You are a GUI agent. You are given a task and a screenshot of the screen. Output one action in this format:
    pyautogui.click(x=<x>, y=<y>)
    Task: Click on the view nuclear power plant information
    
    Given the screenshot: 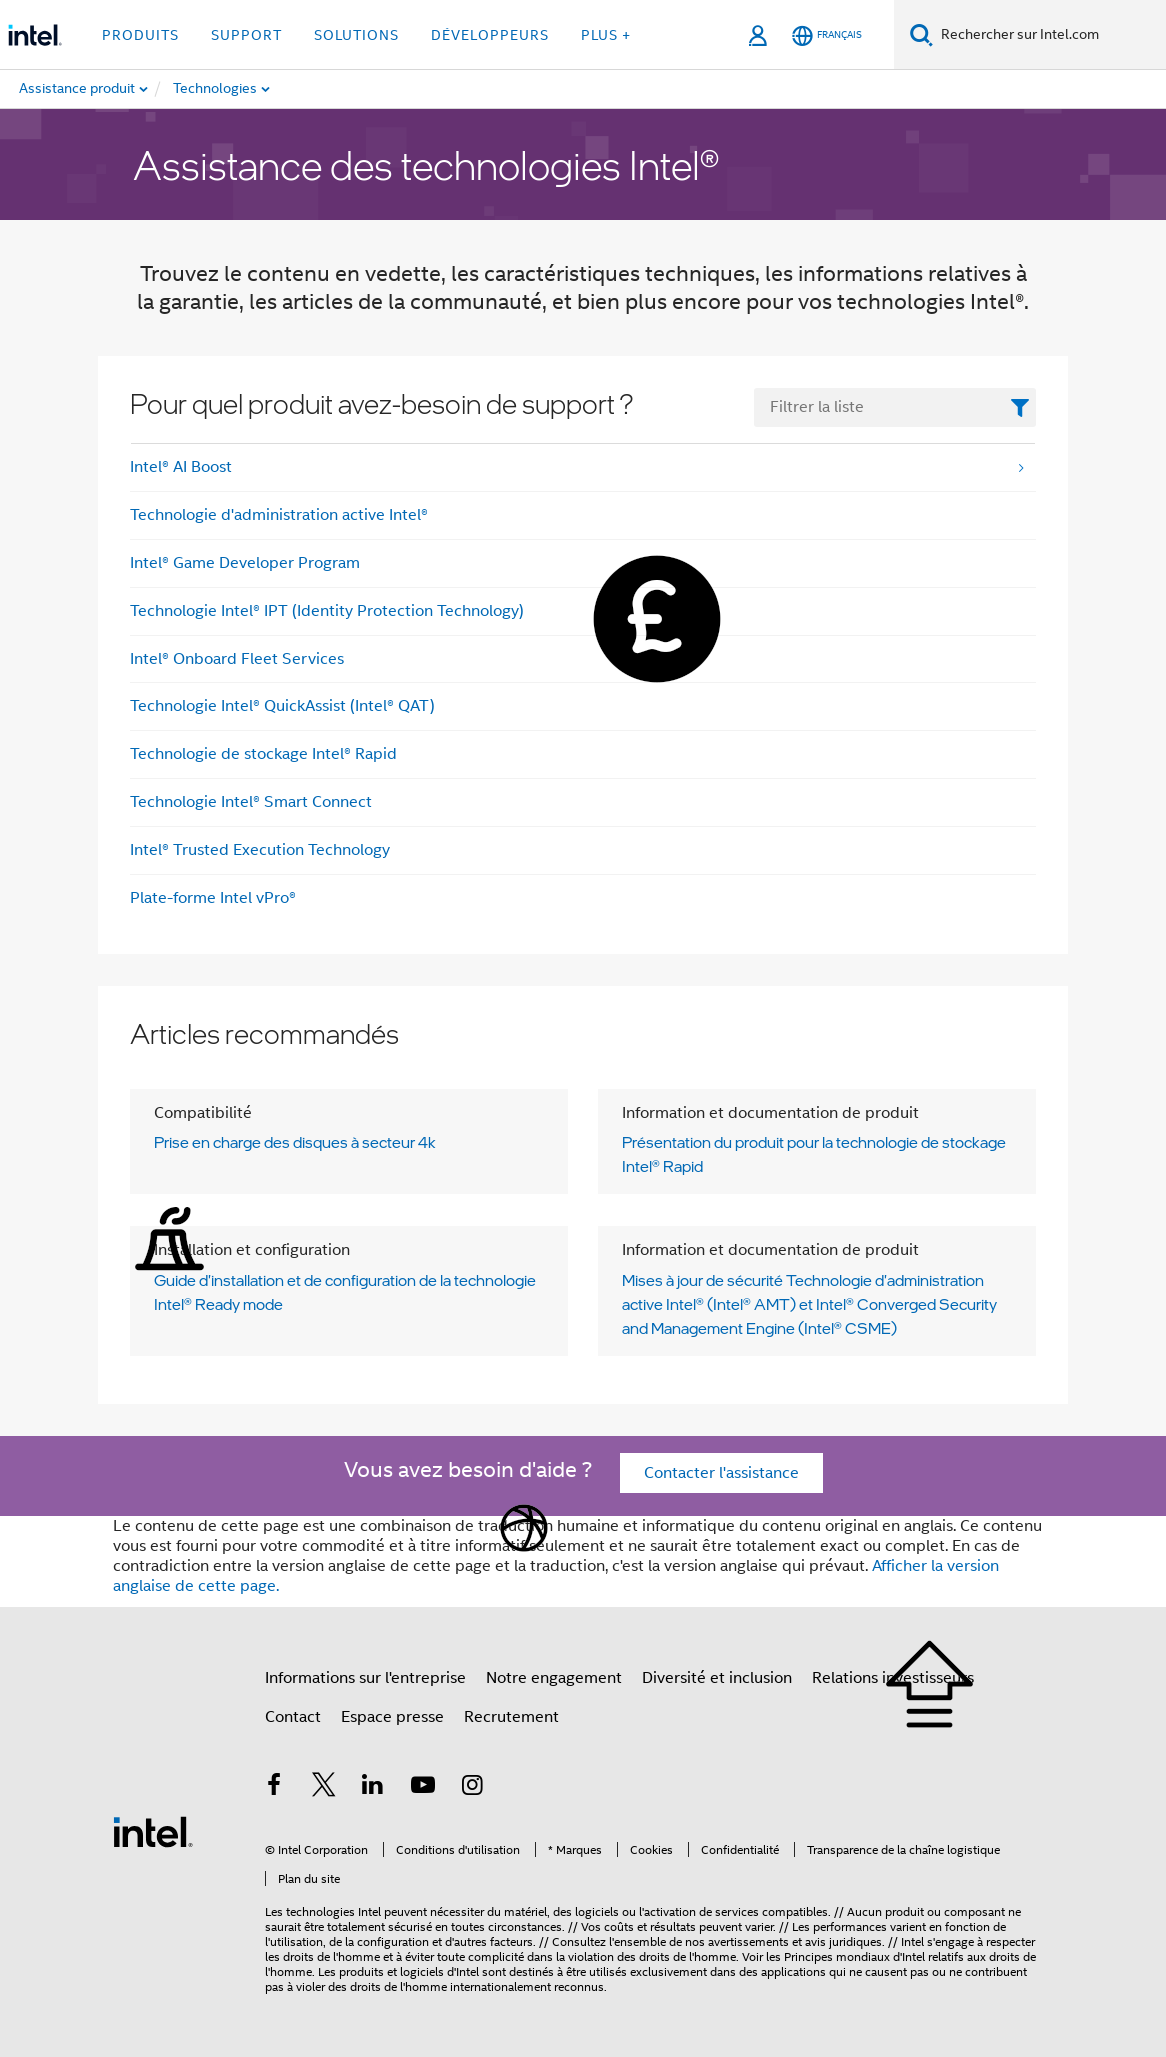 What is the action you would take?
    pyautogui.click(x=169, y=1242)
    